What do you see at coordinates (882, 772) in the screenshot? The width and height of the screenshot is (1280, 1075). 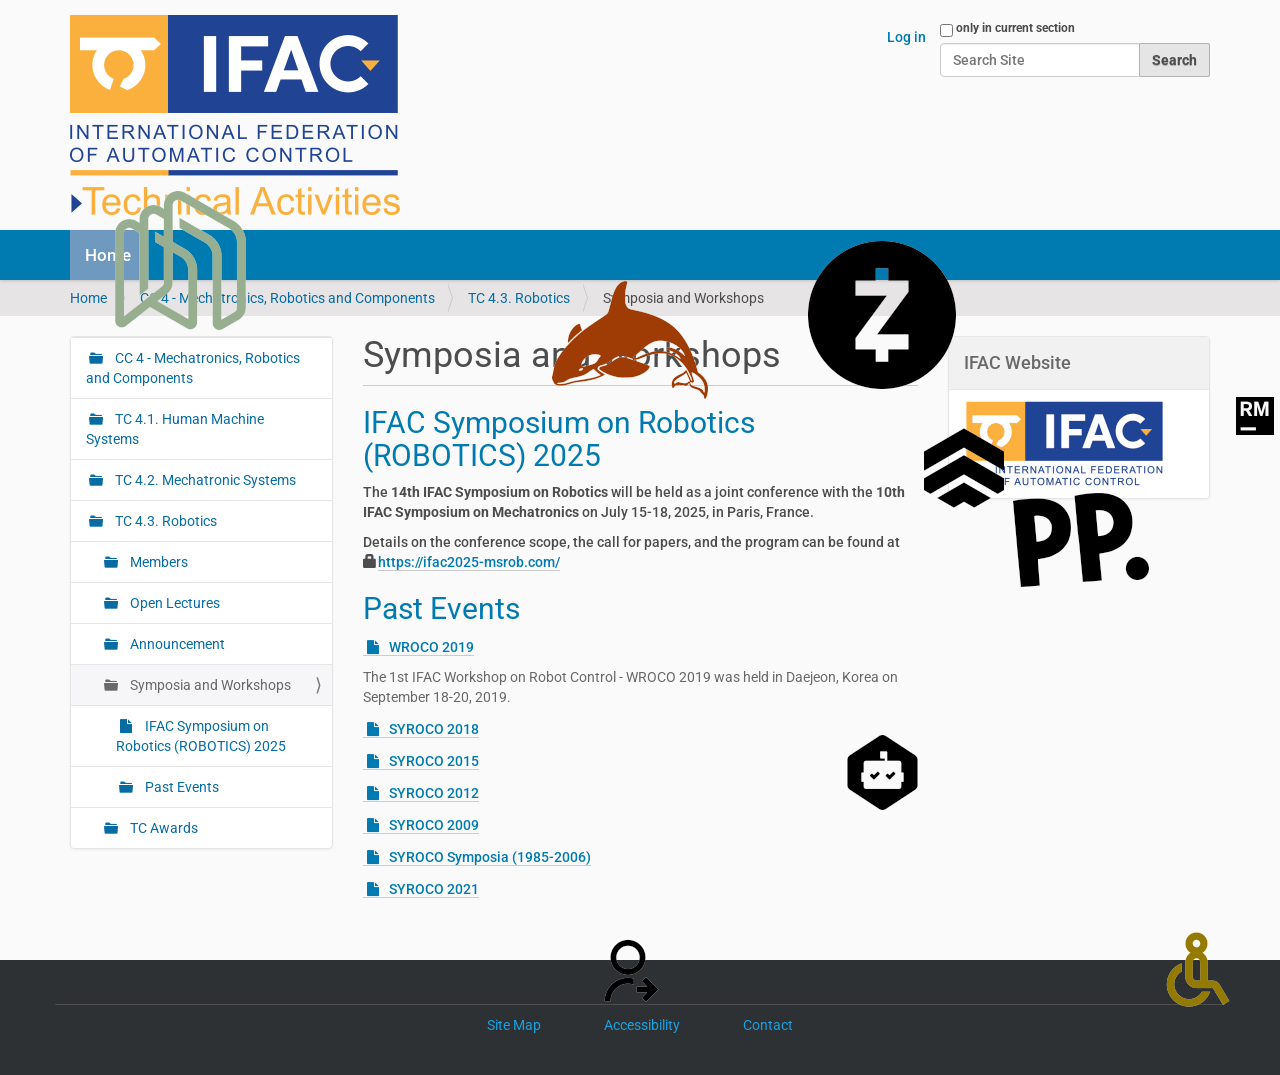 I see `GitHub Dependabot automated dependency updates` at bounding box center [882, 772].